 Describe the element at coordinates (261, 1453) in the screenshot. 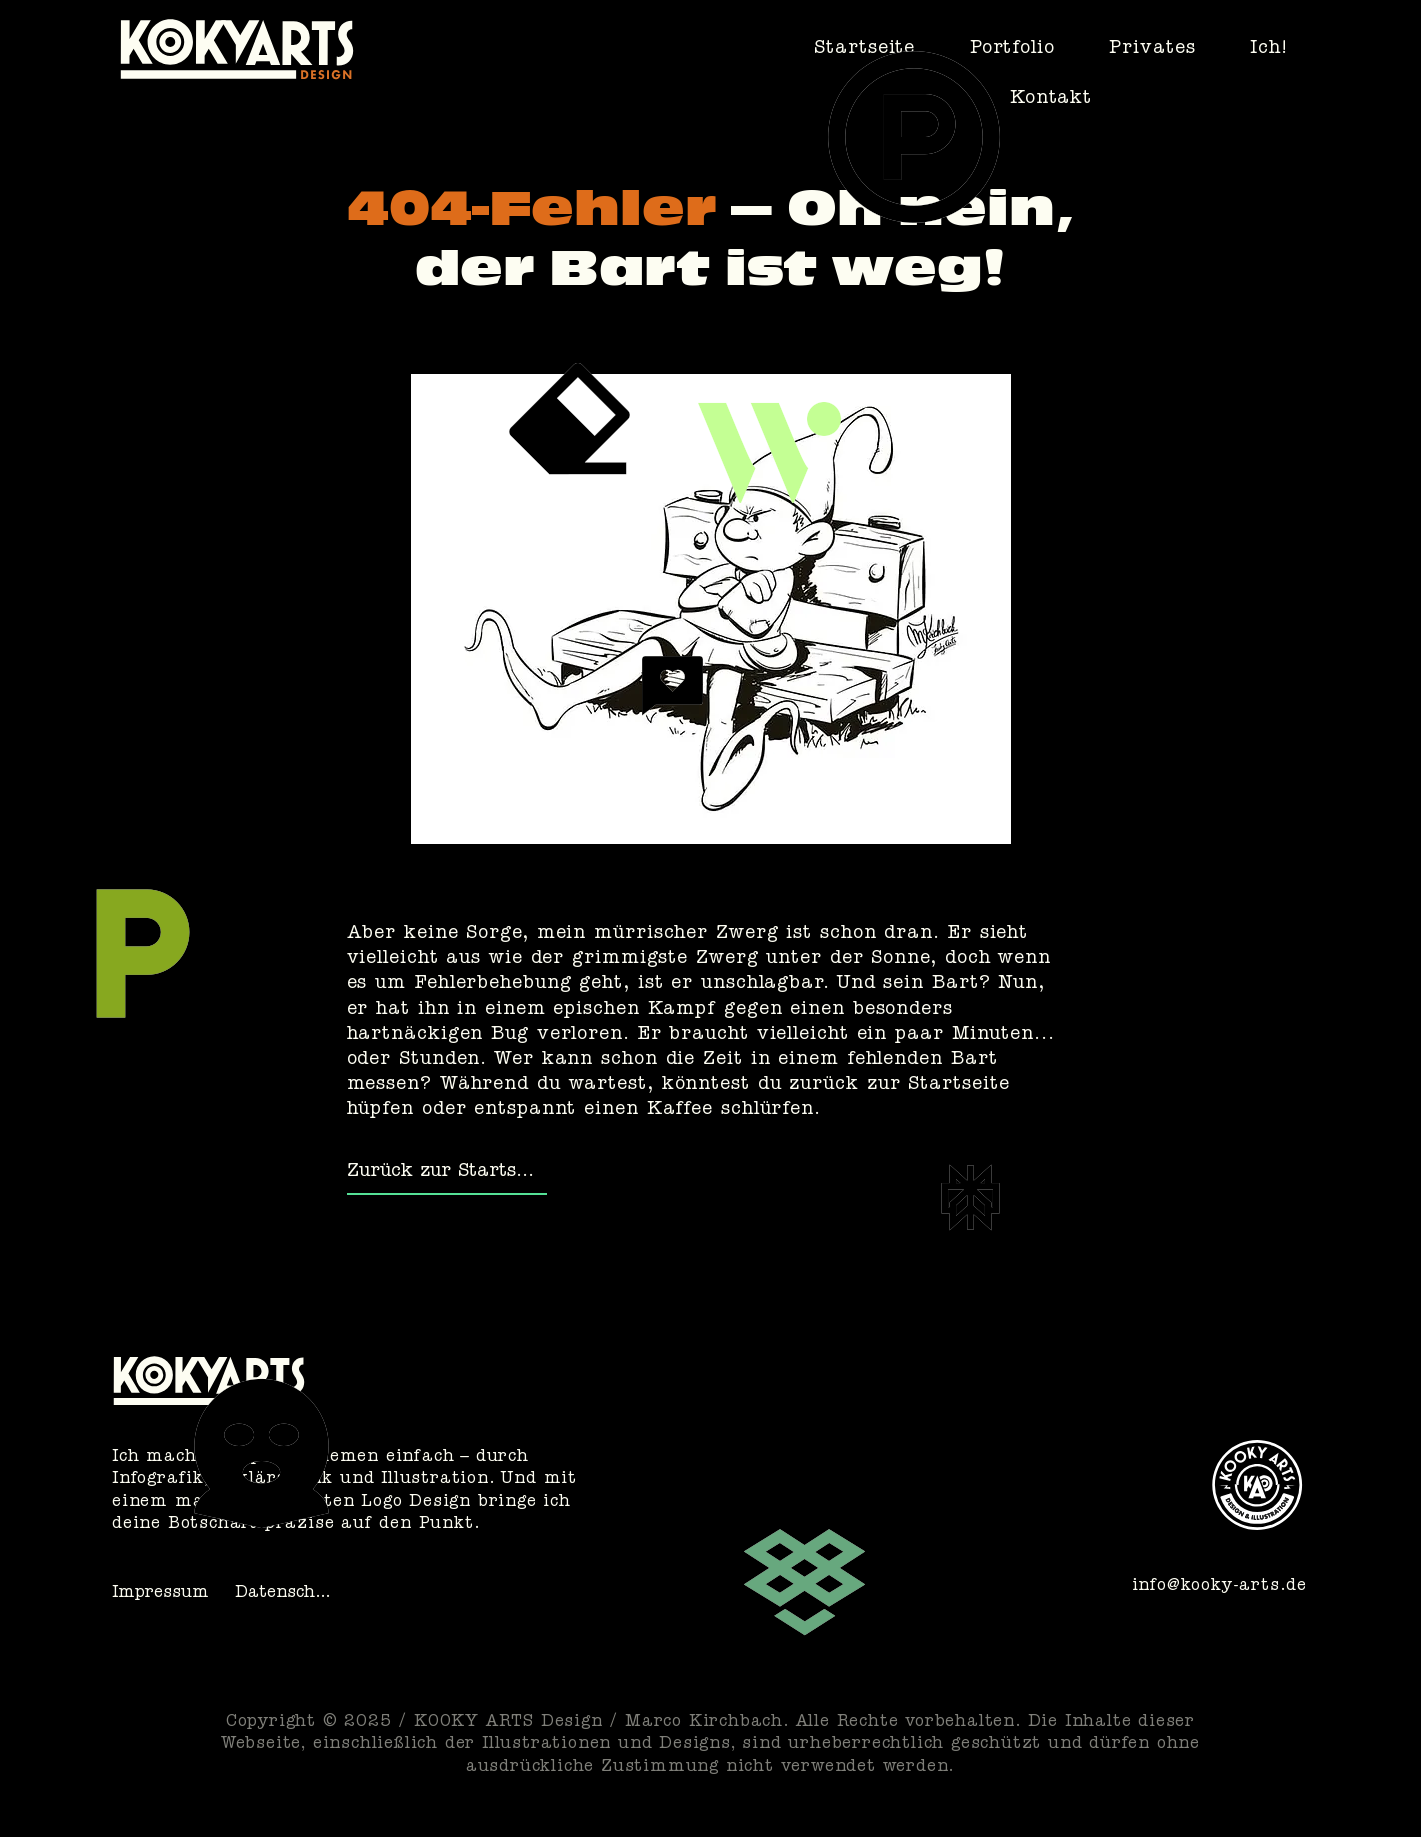

I see `indicates criminal or suspicious user profile` at that location.